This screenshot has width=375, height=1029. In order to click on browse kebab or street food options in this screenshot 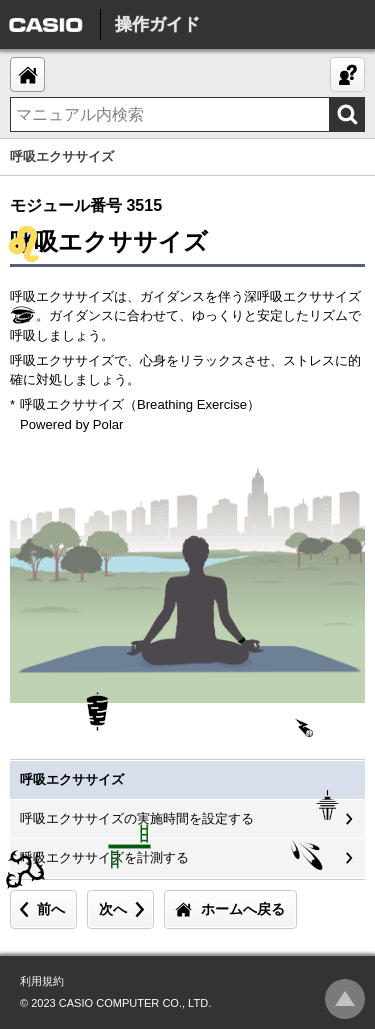, I will do `click(97, 711)`.